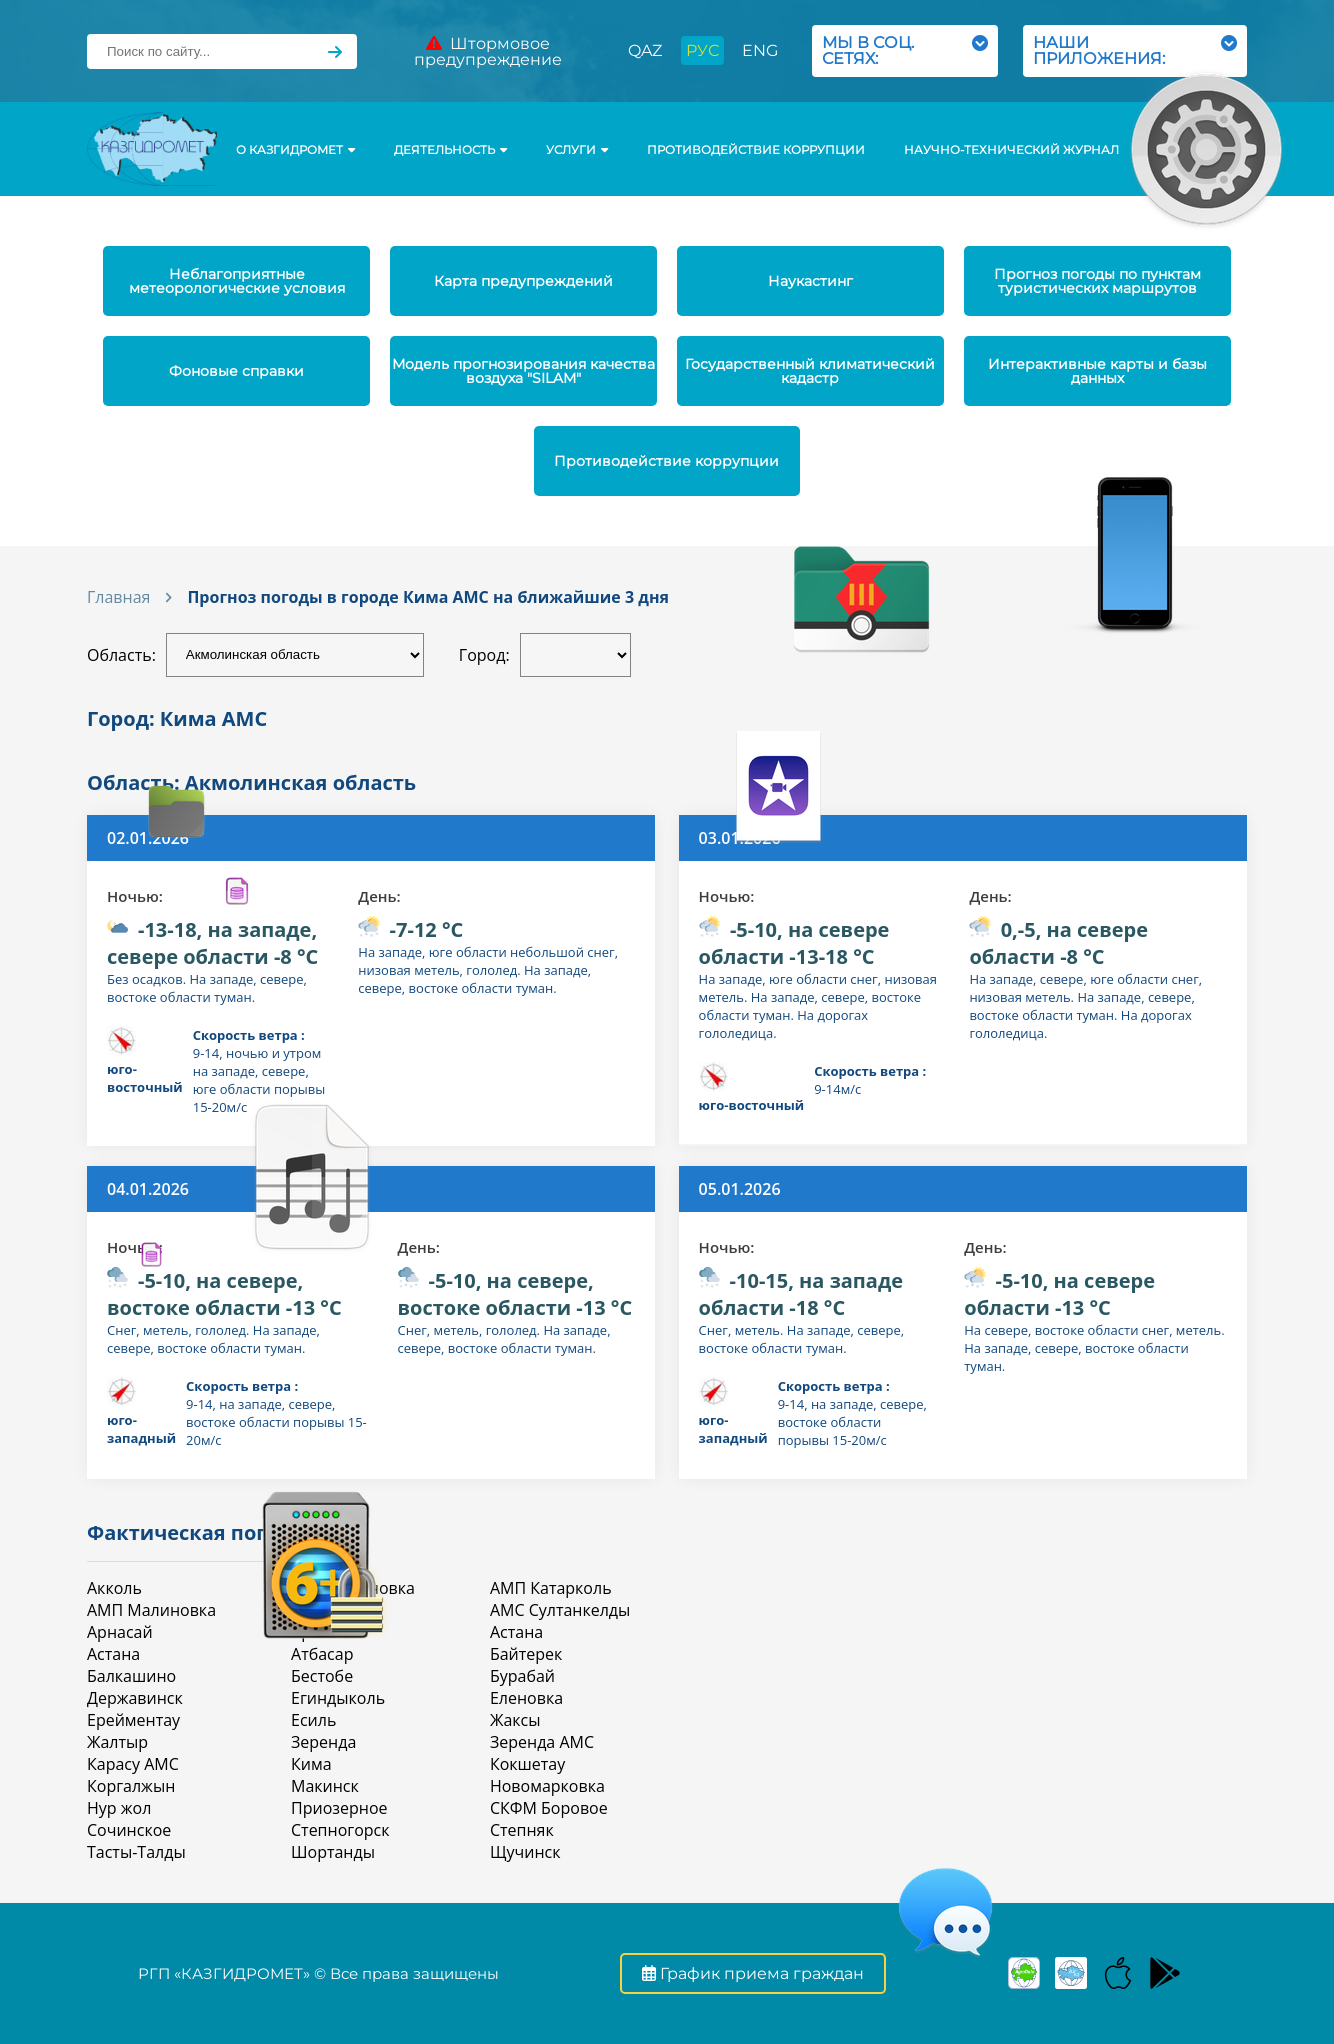  Describe the element at coordinates (861, 603) in the screenshot. I see `open pokémon lure ball themed folder` at that location.